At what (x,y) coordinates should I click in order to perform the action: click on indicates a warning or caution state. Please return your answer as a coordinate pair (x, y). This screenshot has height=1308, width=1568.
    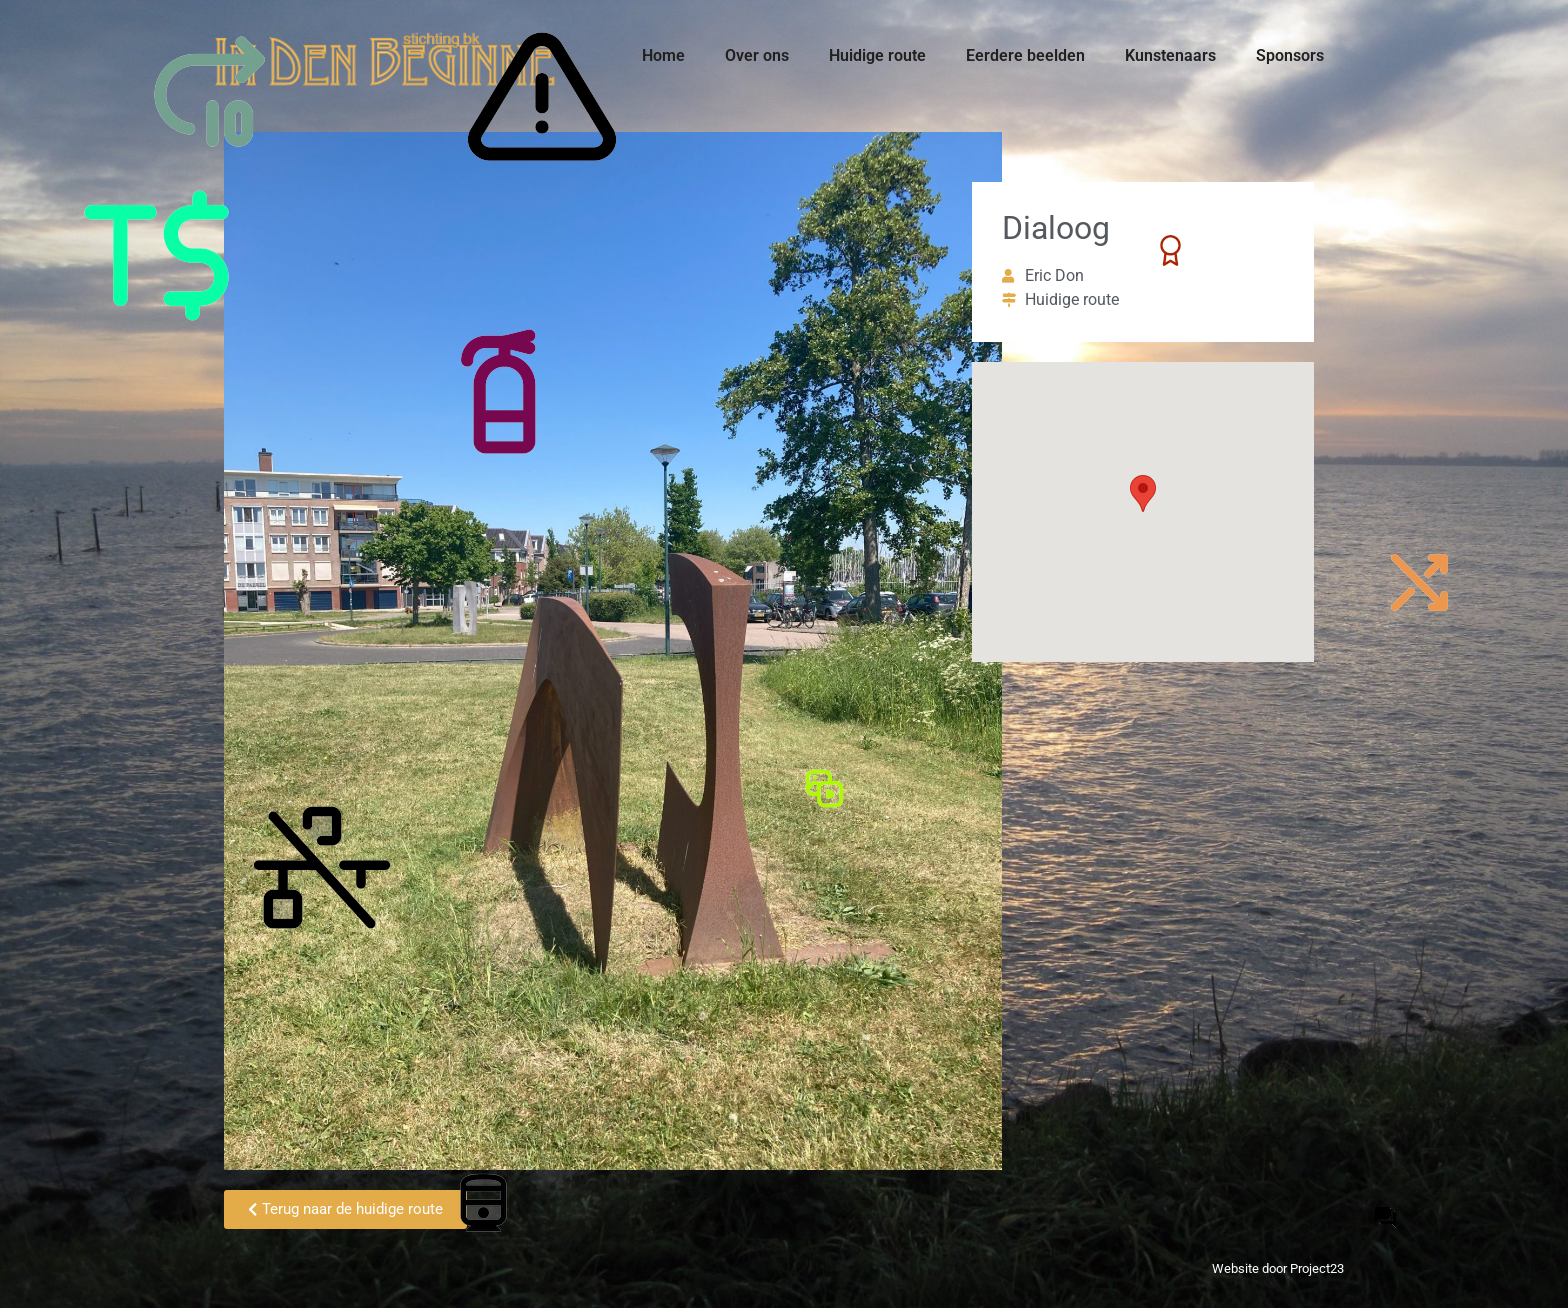
    Looking at the image, I should click on (542, 100).